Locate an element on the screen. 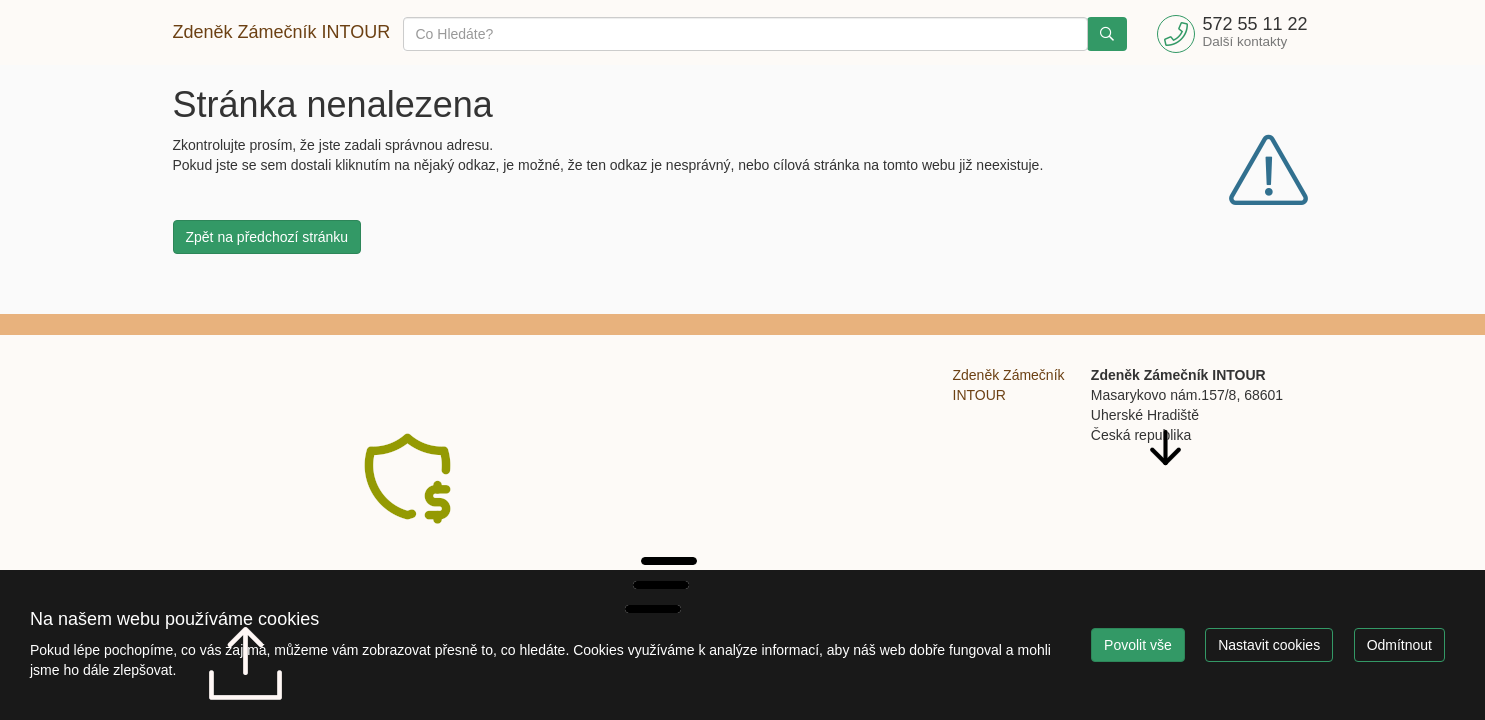 This screenshot has width=1485, height=720. access payment protection settings is located at coordinates (407, 476).